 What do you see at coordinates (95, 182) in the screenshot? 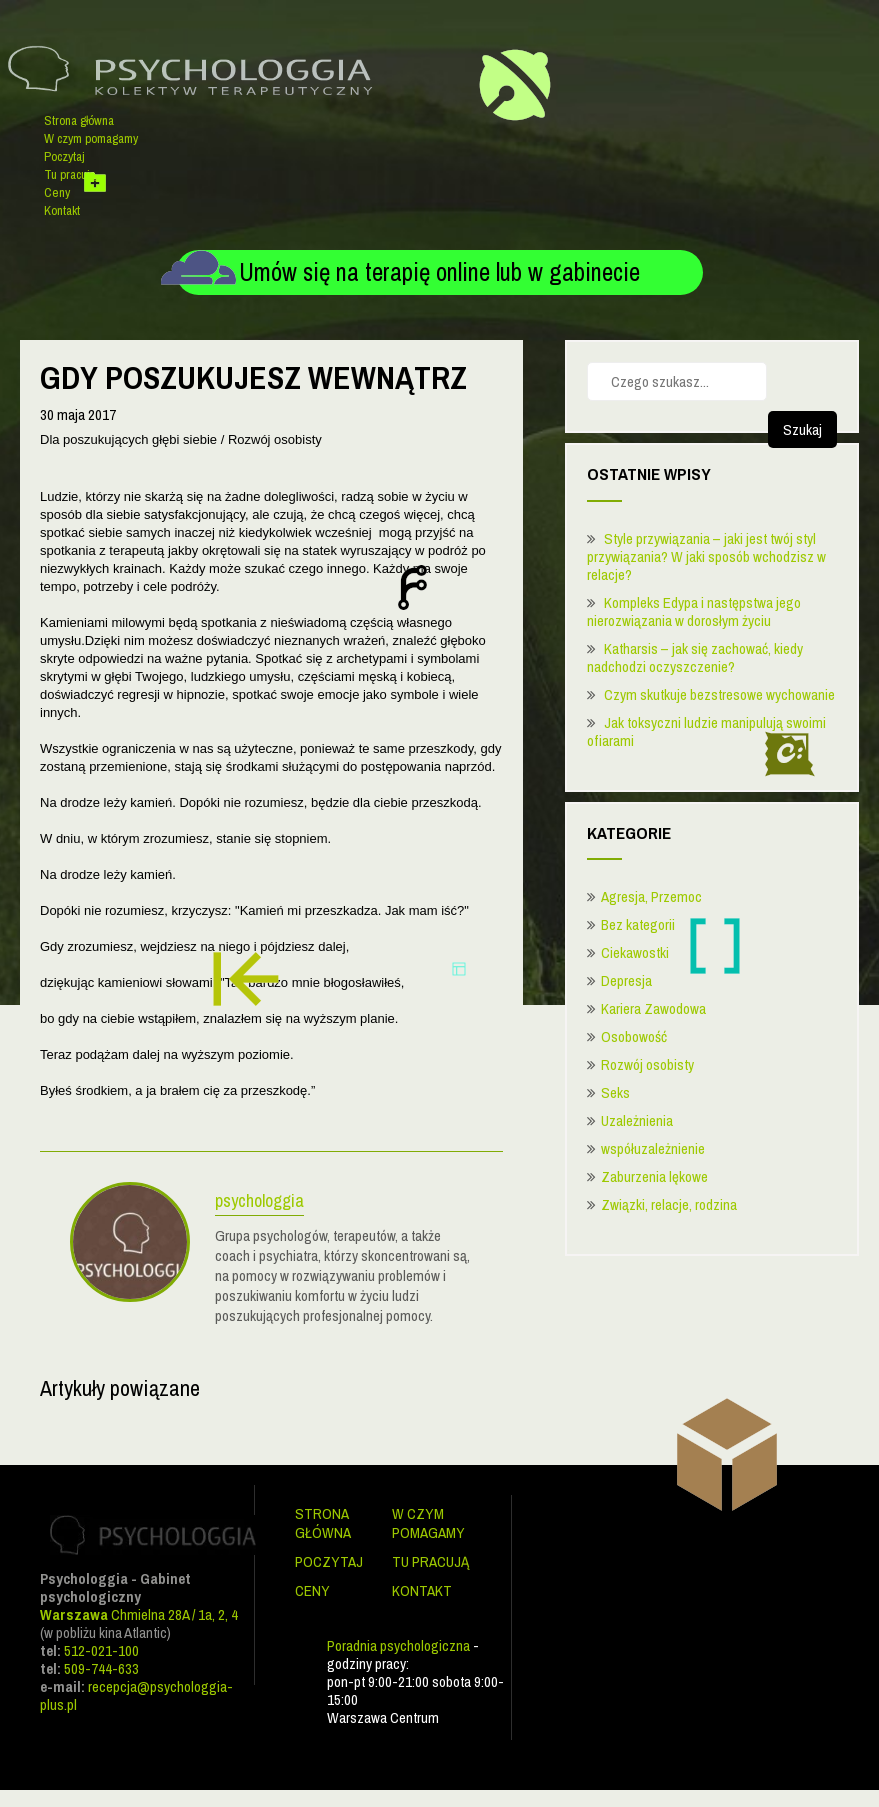
I see `create a new folder` at bounding box center [95, 182].